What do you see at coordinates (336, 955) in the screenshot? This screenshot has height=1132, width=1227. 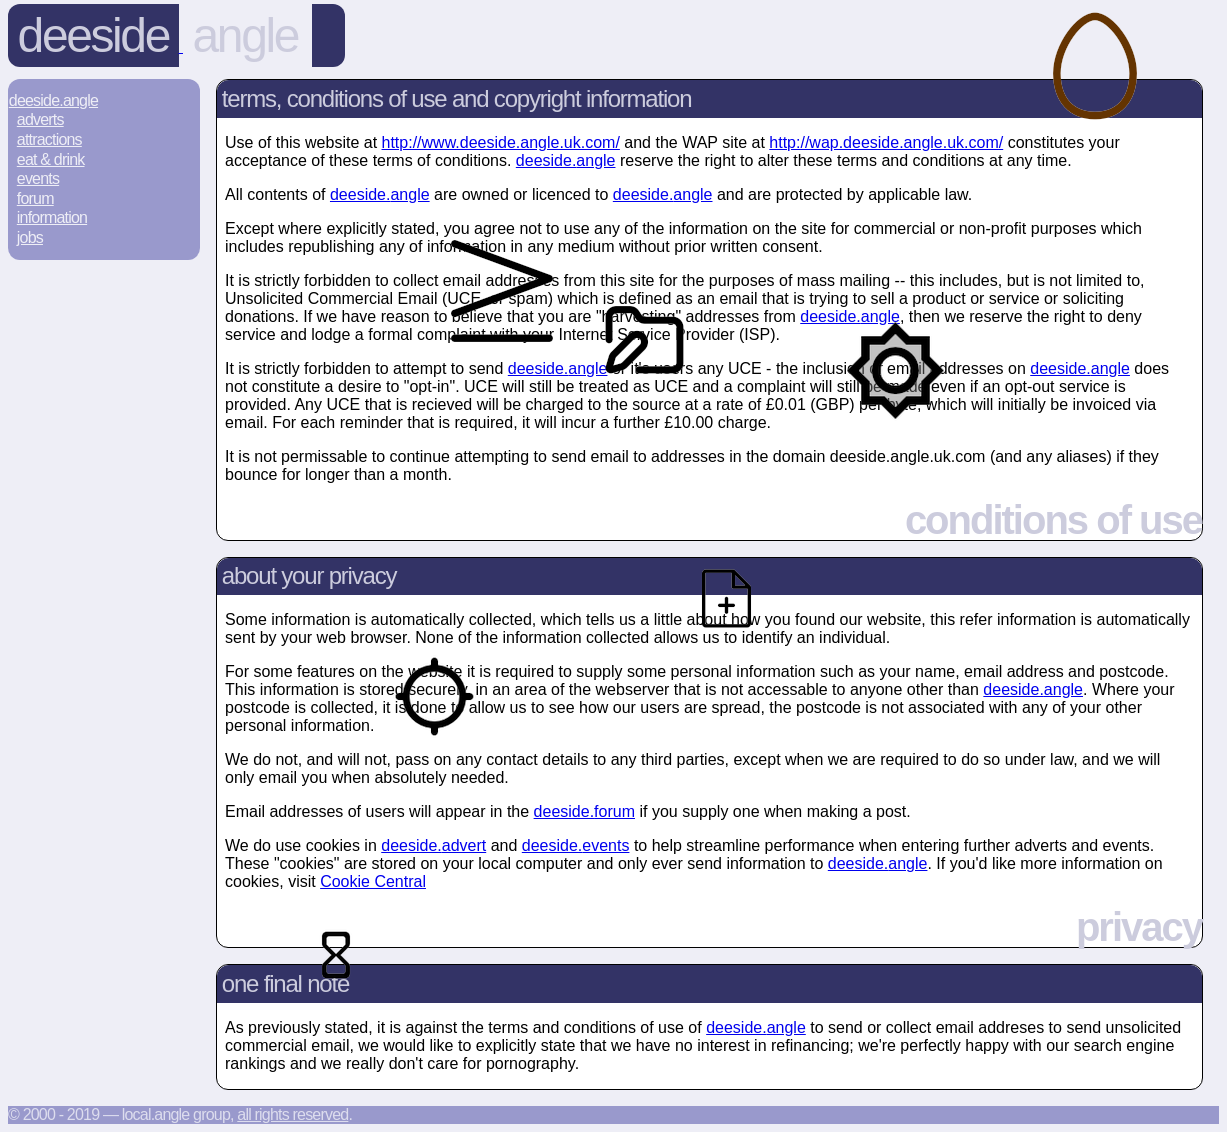 I see `indicates a process is waiting or pending` at bounding box center [336, 955].